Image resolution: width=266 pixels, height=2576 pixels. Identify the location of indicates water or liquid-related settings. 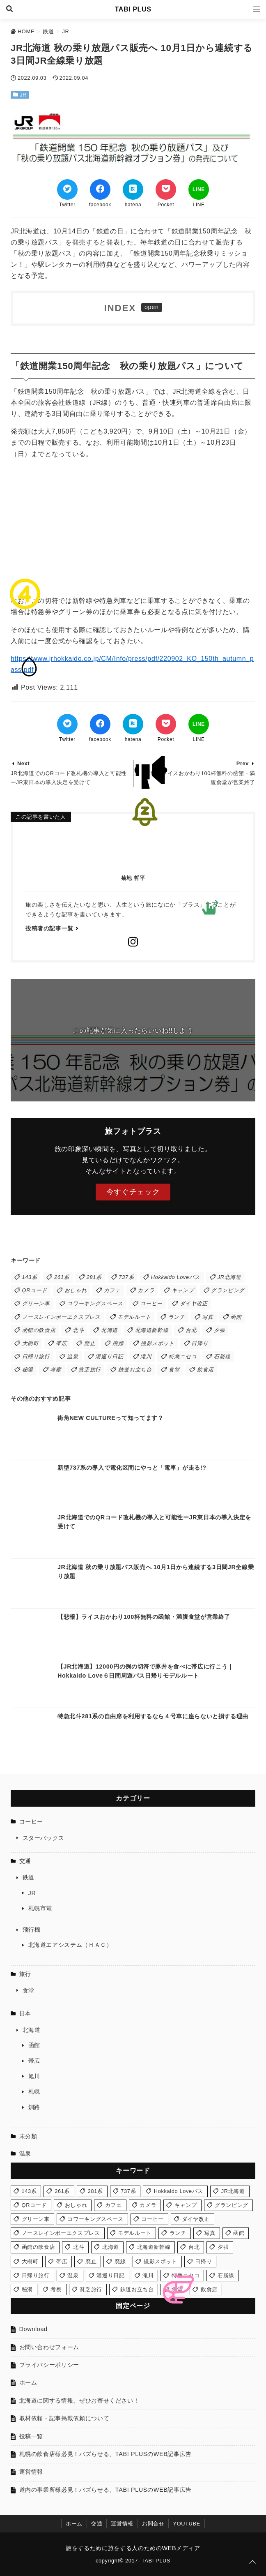
(29, 667).